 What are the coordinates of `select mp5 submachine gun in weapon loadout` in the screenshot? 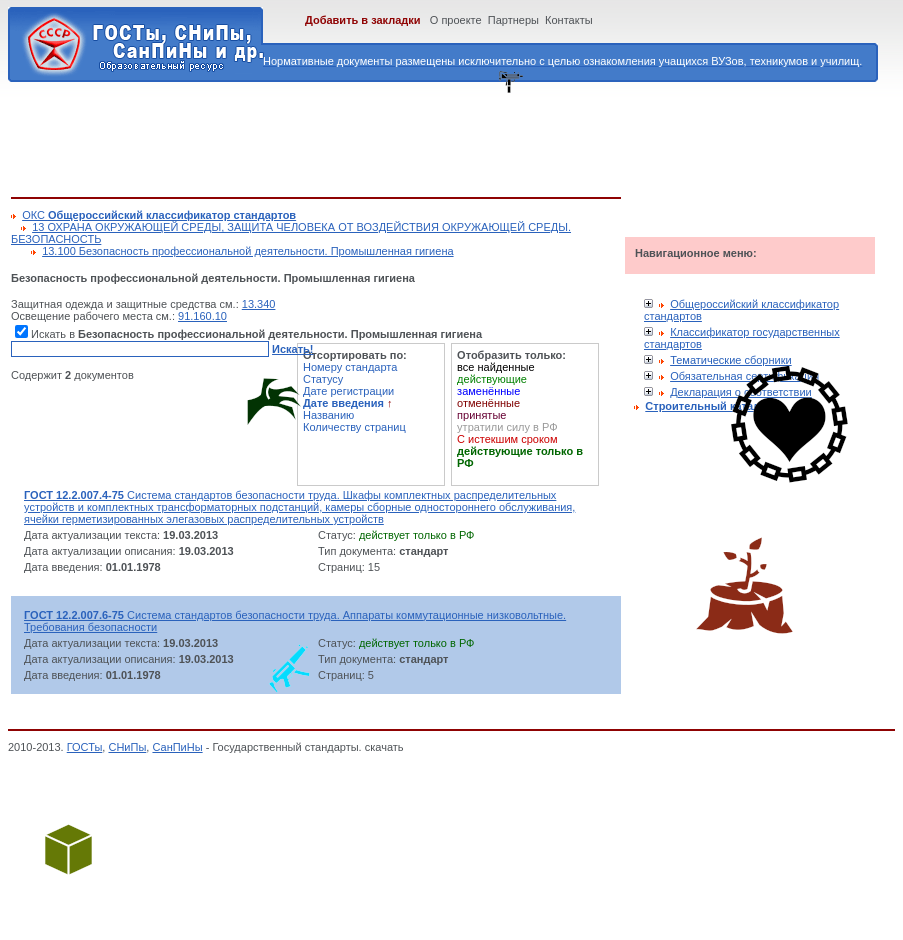 It's located at (289, 668).